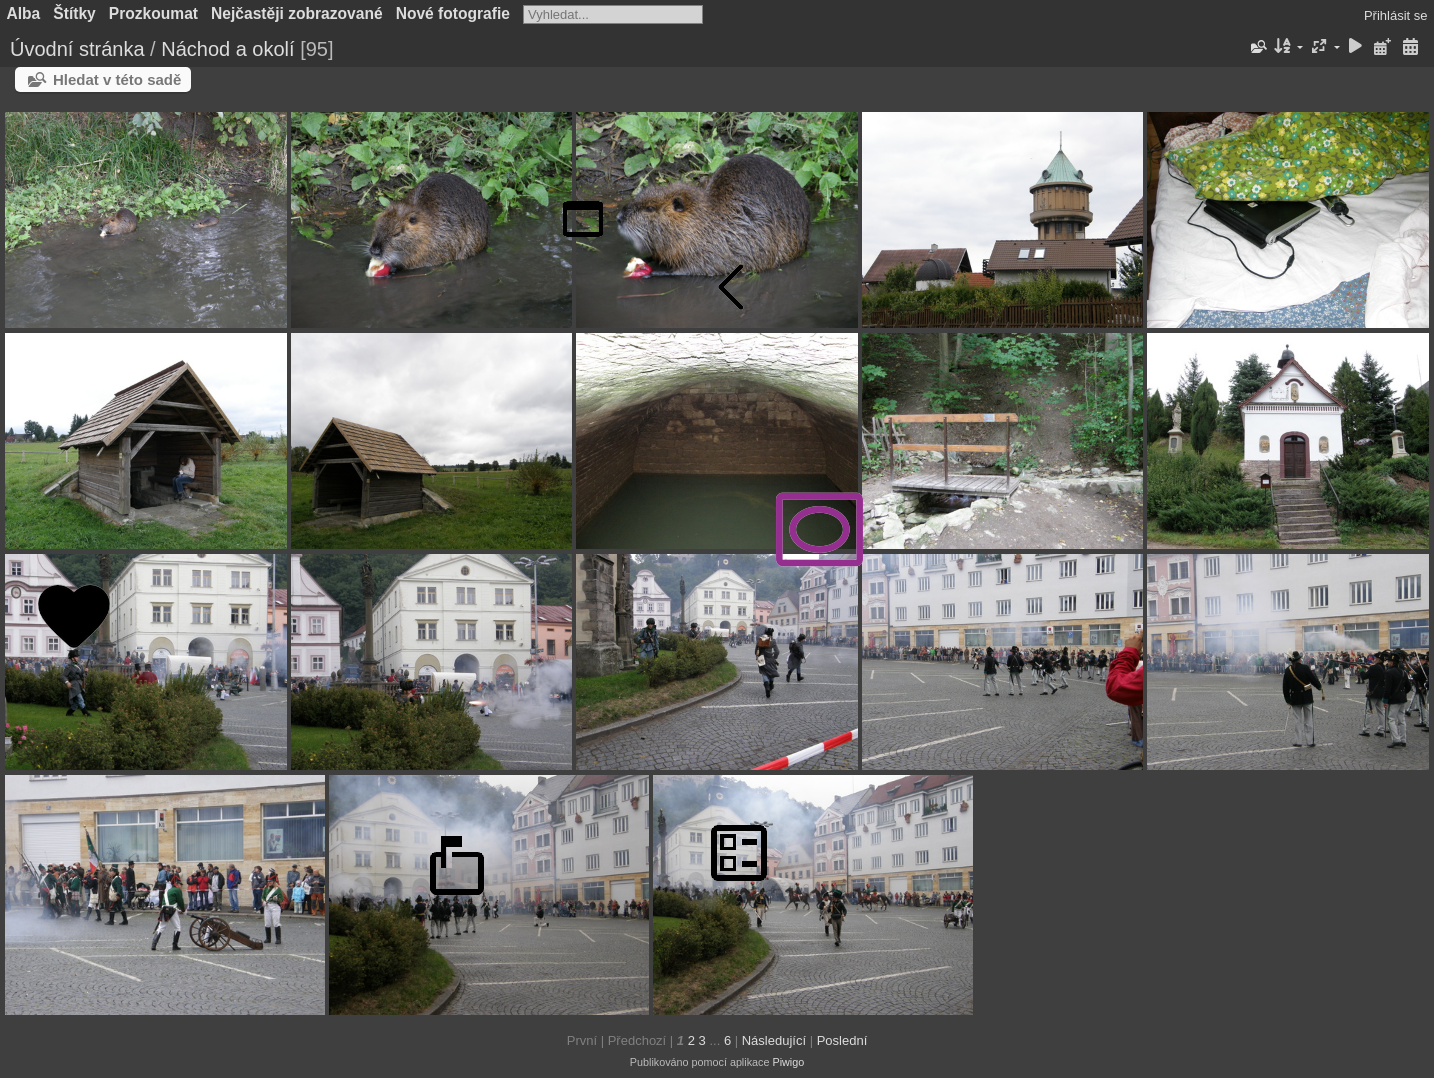  What do you see at coordinates (74, 617) in the screenshot?
I see `add to favorites` at bounding box center [74, 617].